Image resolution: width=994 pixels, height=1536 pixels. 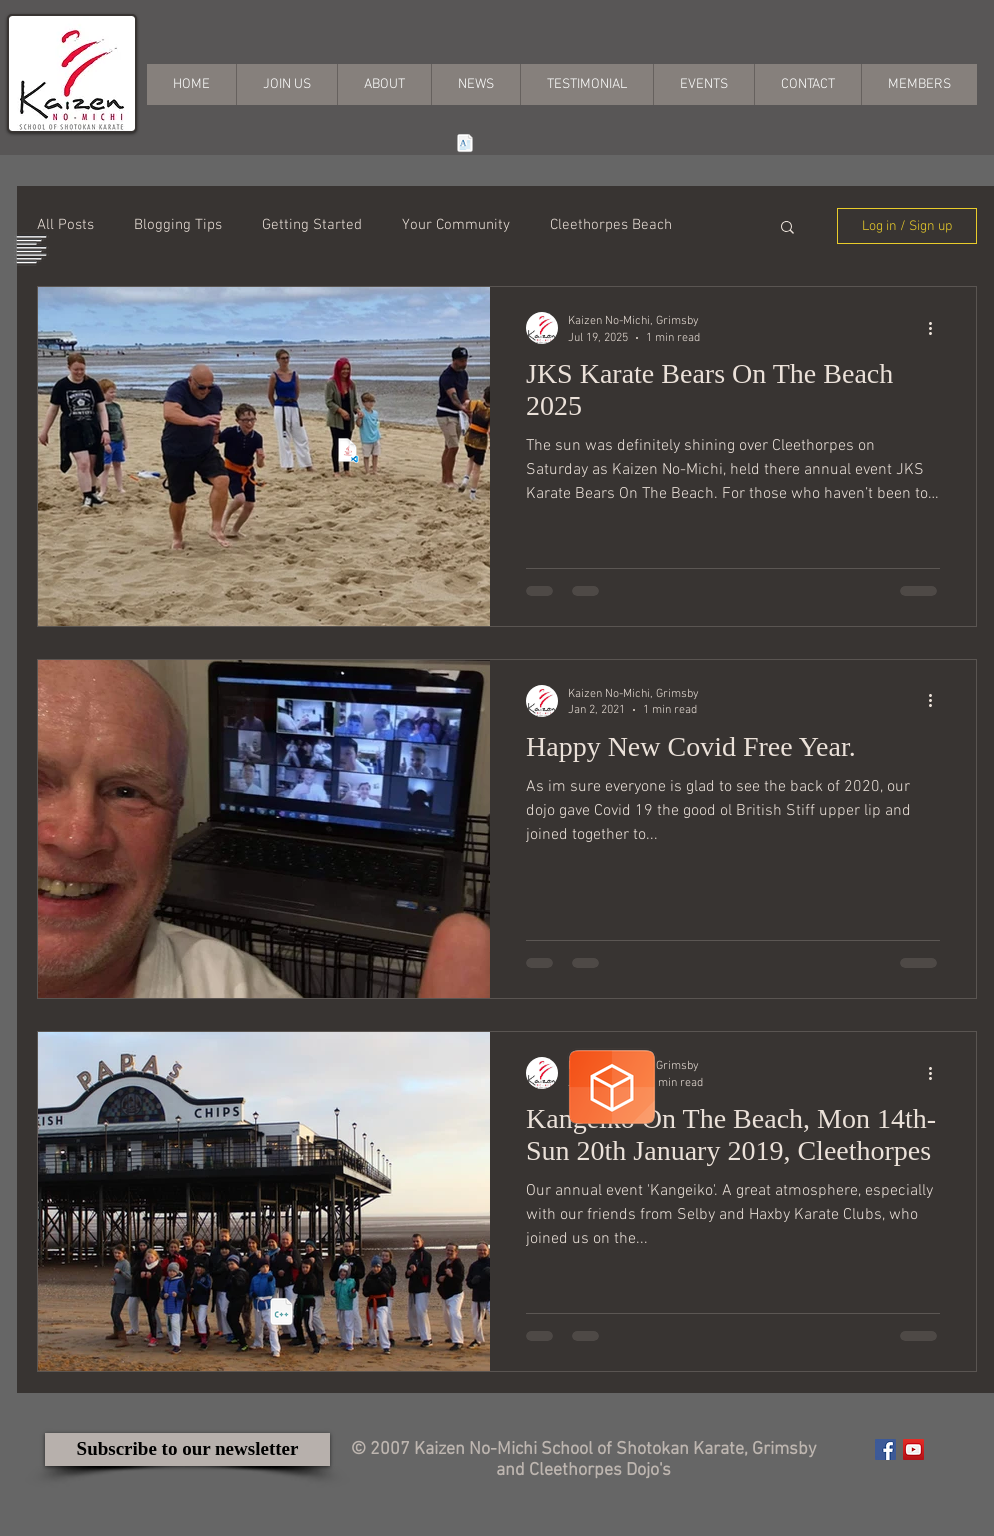 I want to click on a word processor or text document file, so click(x=465, y=143).